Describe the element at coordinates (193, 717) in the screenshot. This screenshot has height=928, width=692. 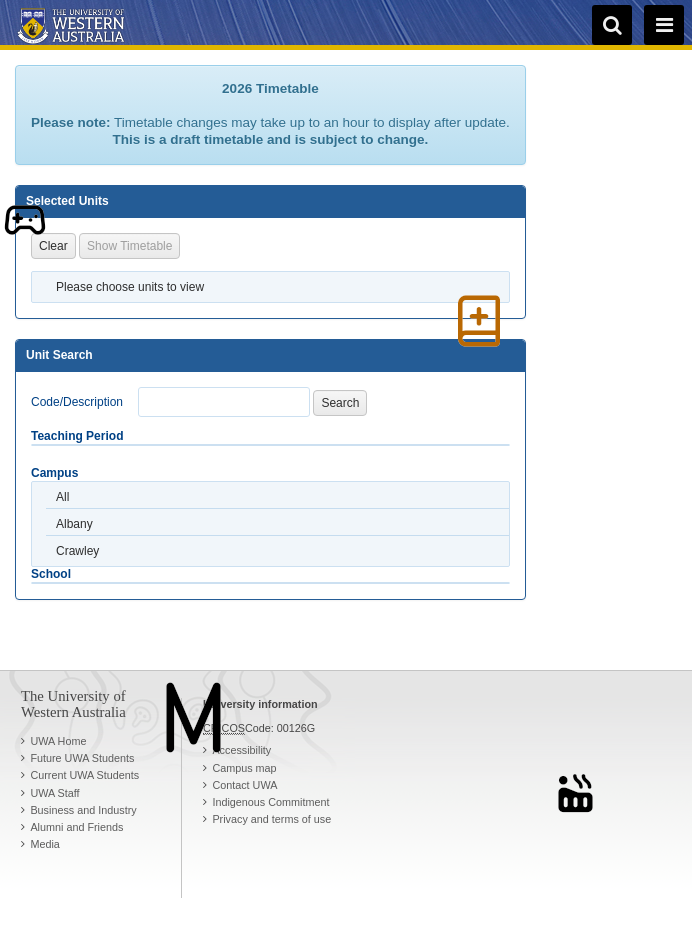
I see `indicates a label or category starting with "M"` at that location.